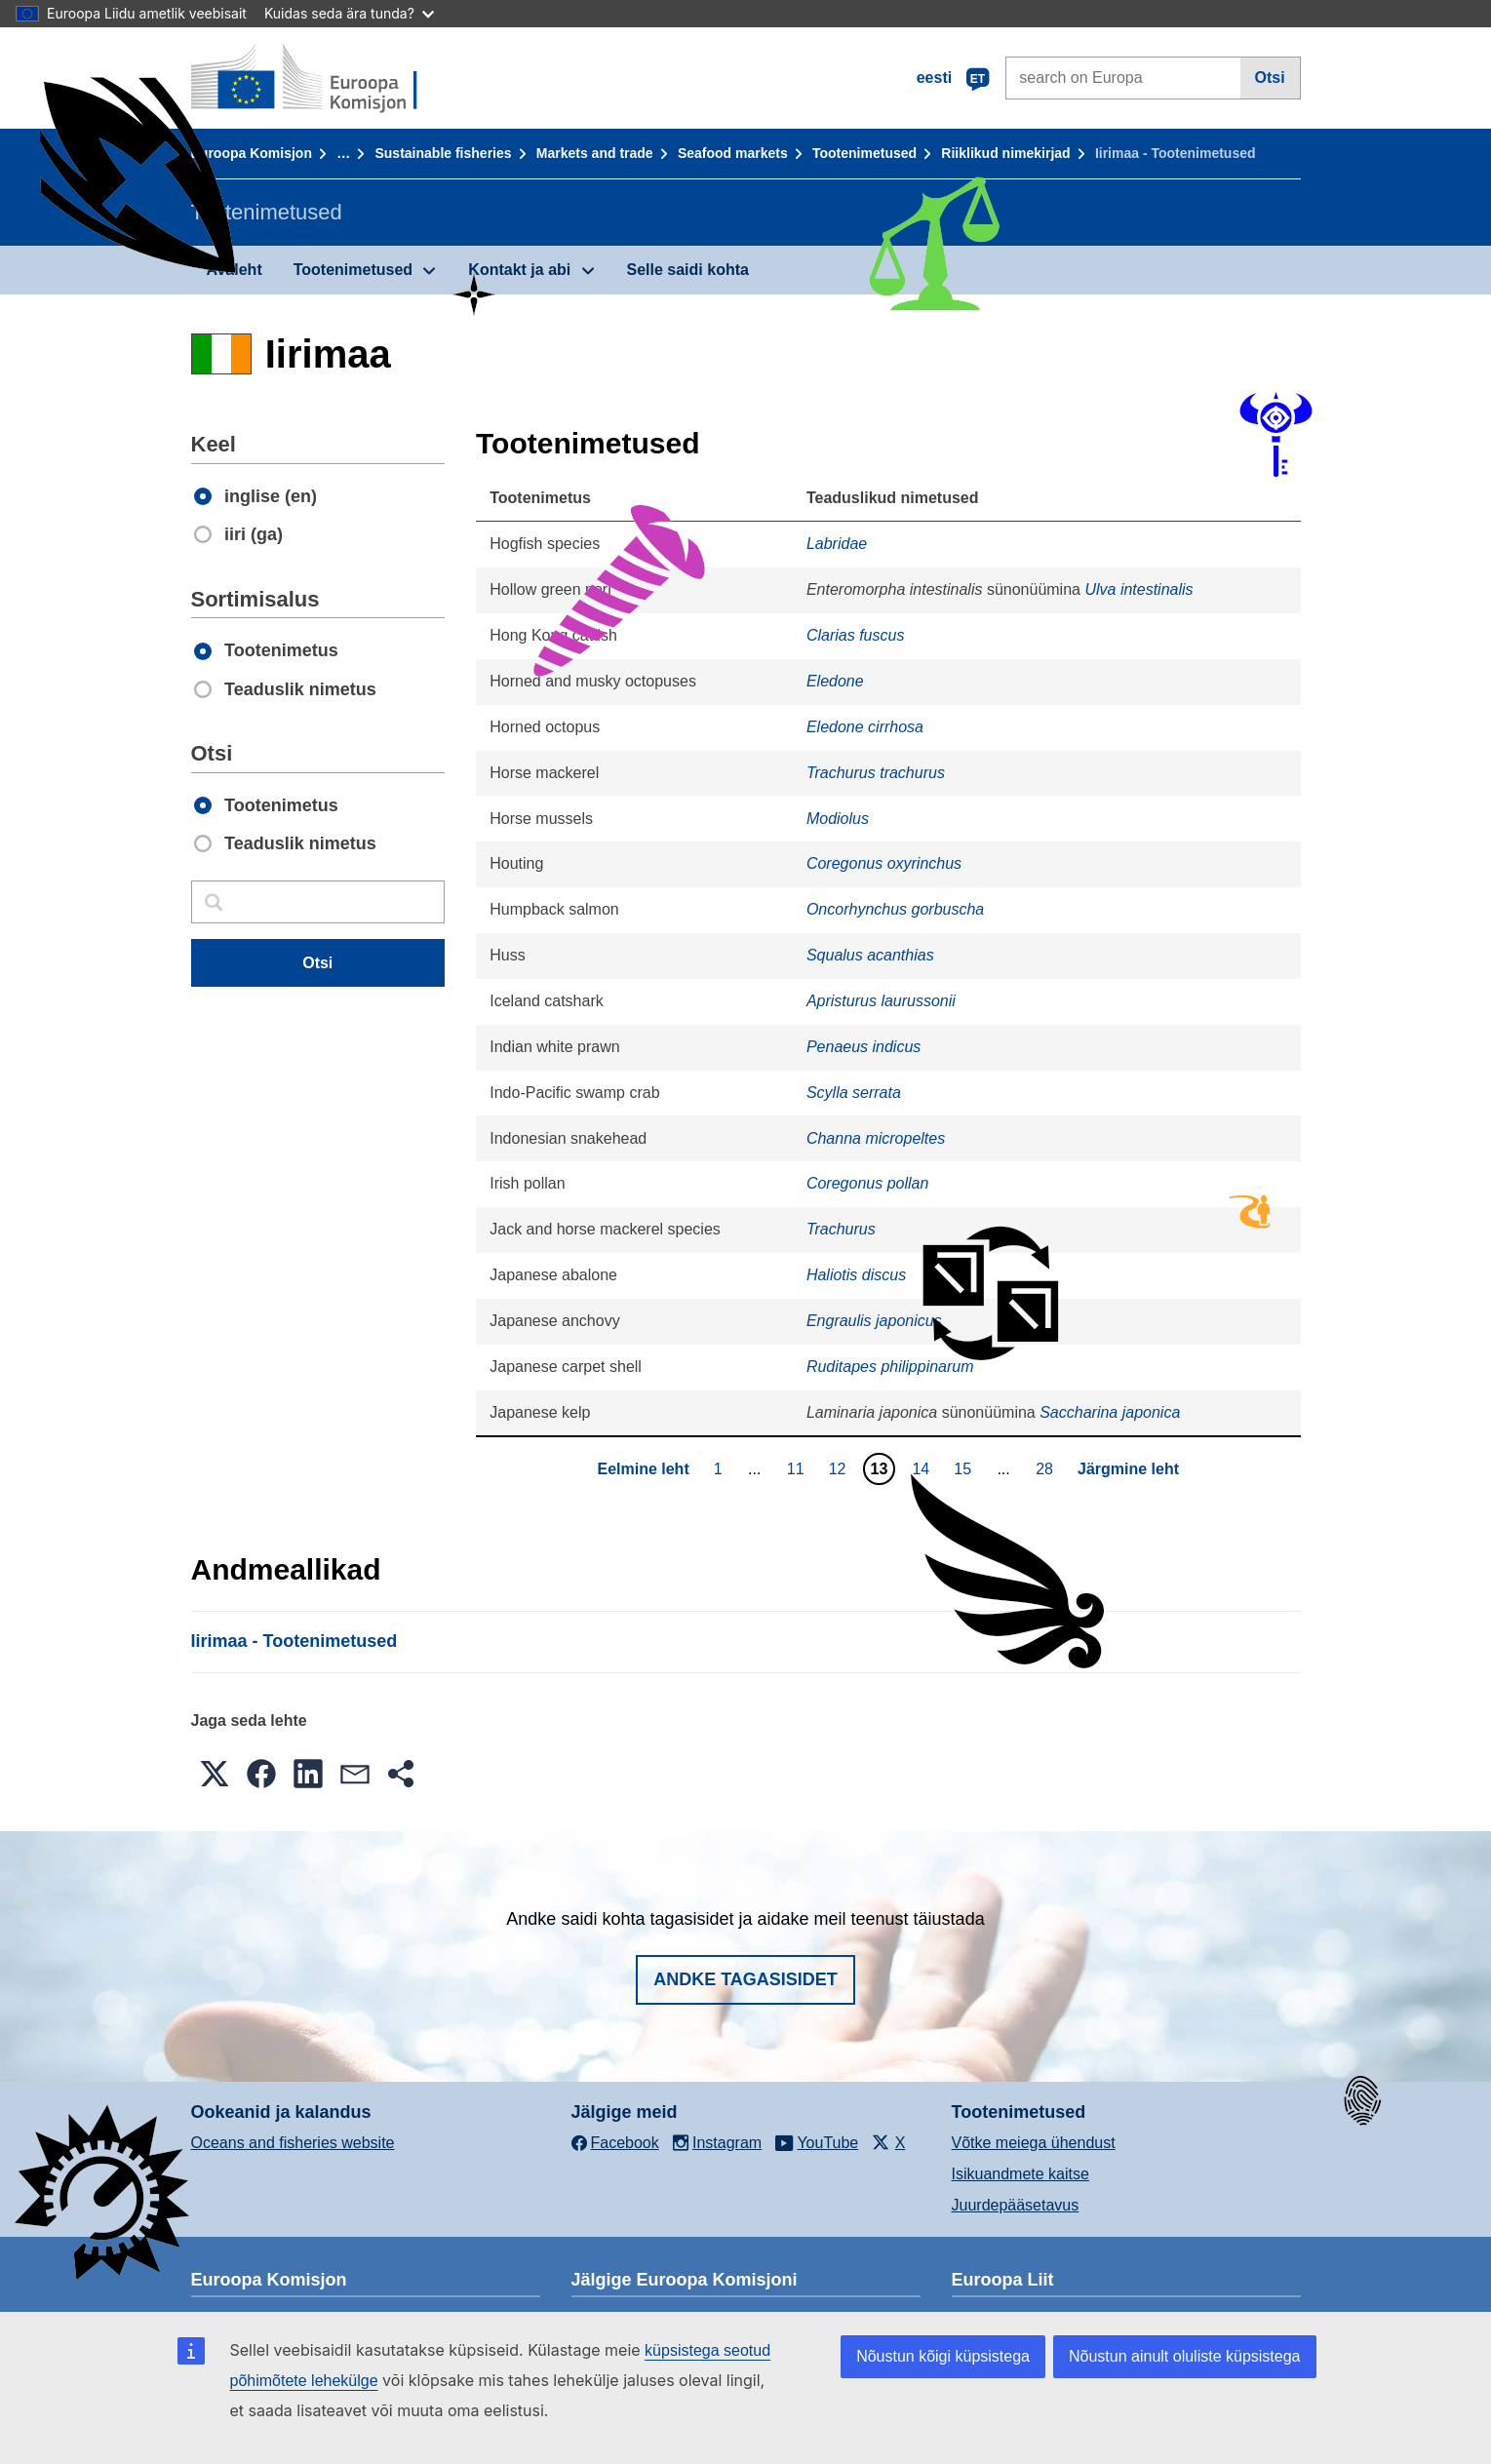  What do you see at coordinates (1362, 2100) in the screenshot?
I see `authenticate using fingerprint` at bounding box center [1362, 2100].